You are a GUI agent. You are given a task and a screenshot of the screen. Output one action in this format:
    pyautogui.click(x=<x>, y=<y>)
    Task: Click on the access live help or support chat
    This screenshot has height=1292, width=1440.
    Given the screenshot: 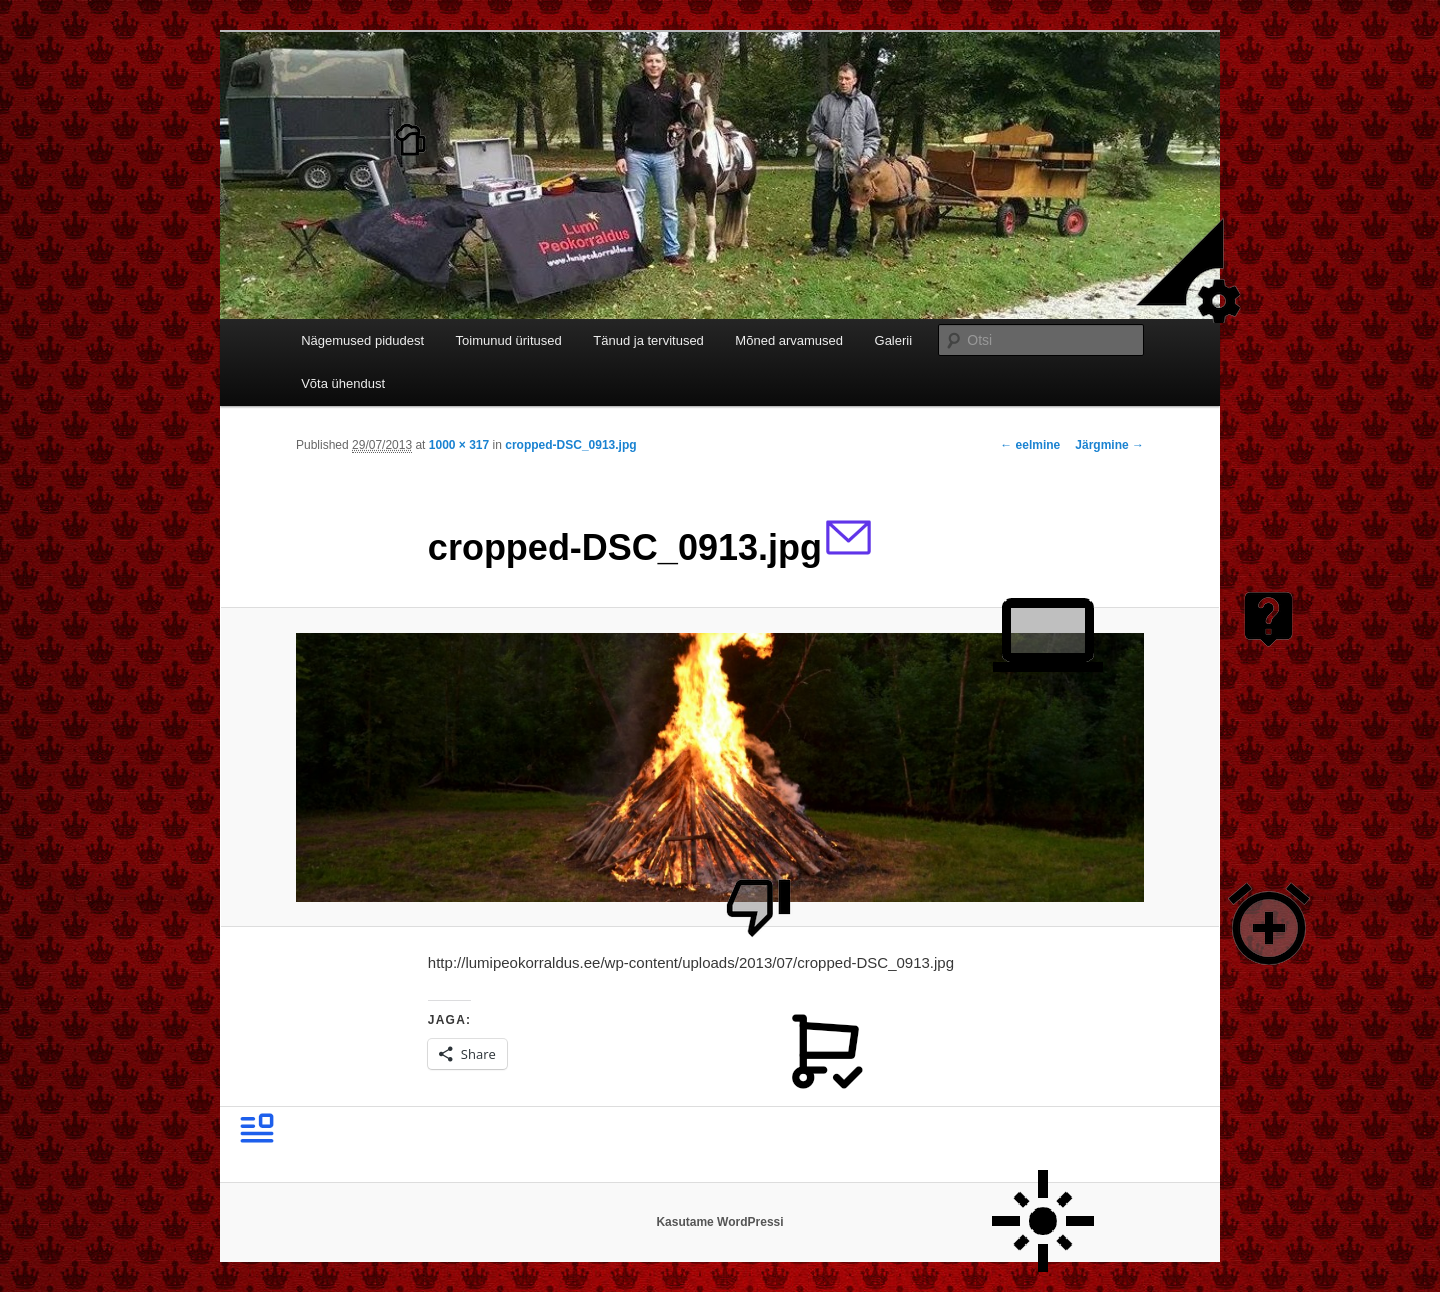 What is the action you would take?
    pyautogui.click(x=1268, y=618)
    